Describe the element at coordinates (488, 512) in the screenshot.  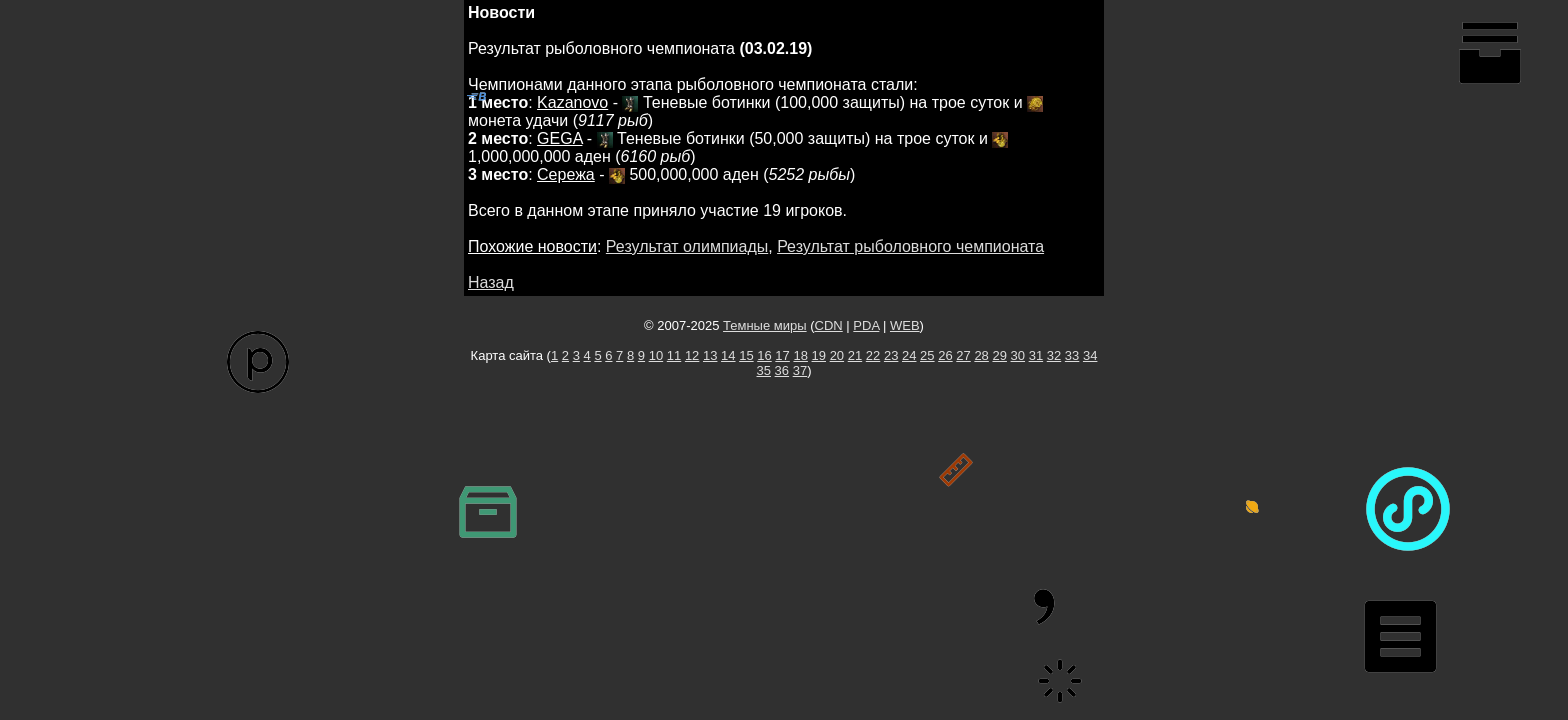
I see `archive items or documents` at that location.